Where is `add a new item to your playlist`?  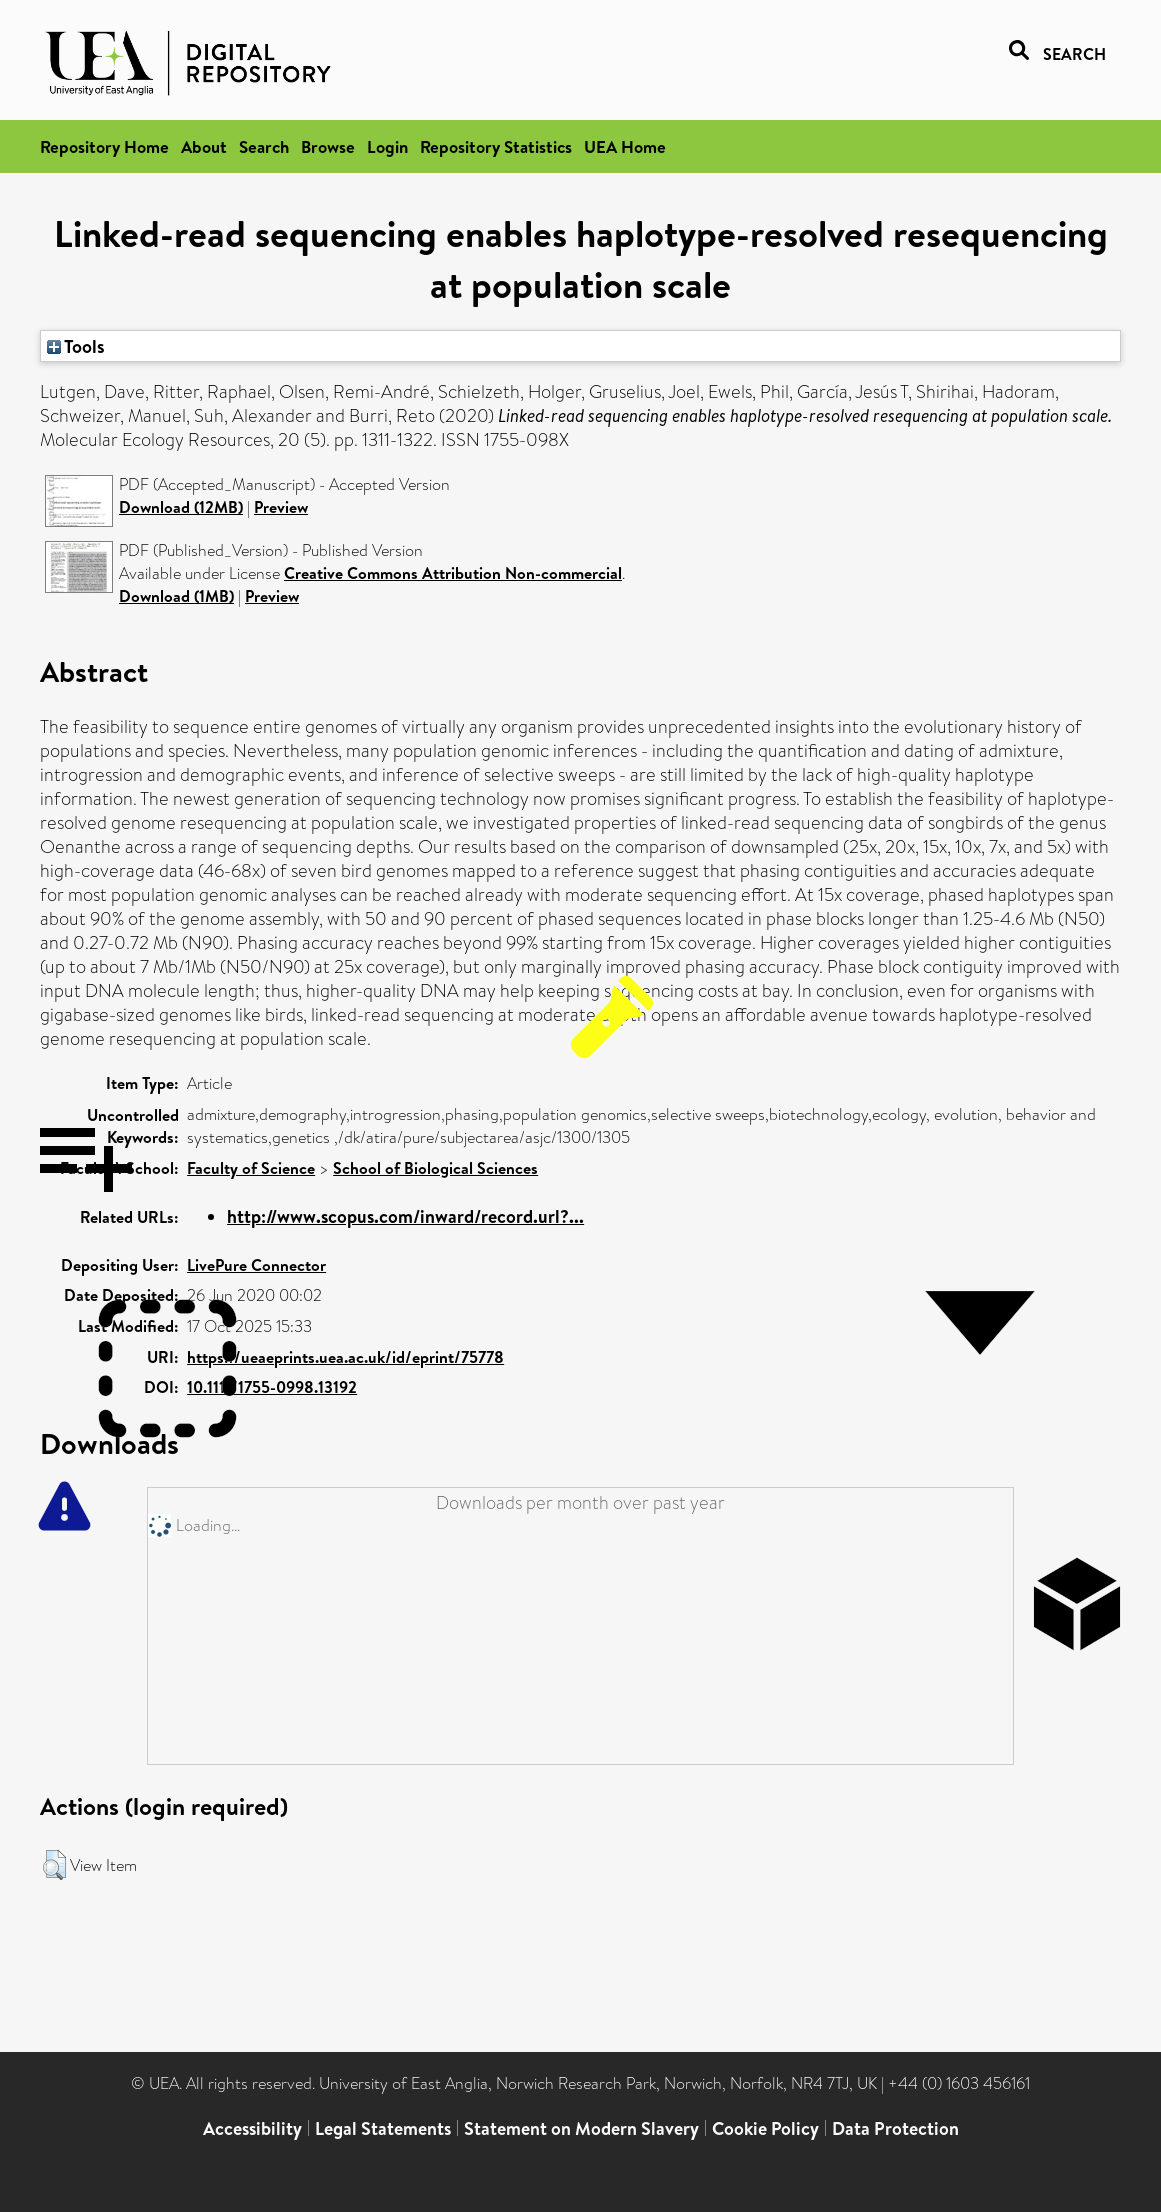
add a new item to your playlist is located at coordinates (86, 1155).